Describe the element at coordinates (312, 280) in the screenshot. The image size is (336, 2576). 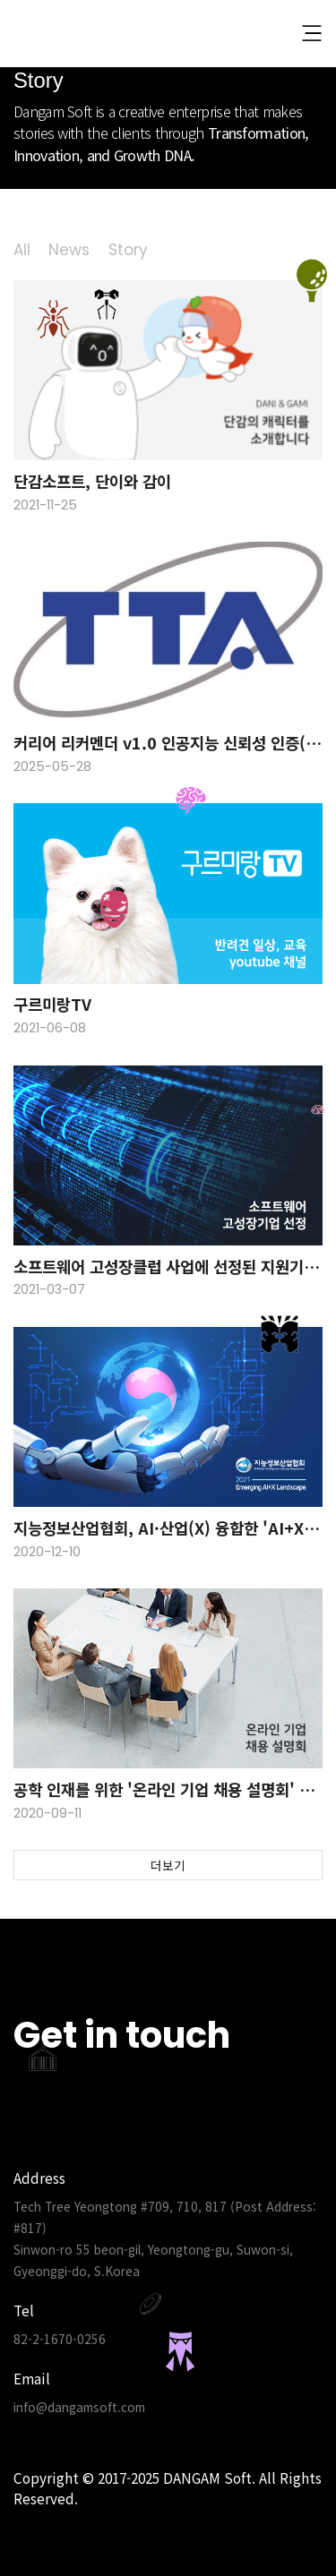
I see `access golf game or mini-golf feature` at that location.